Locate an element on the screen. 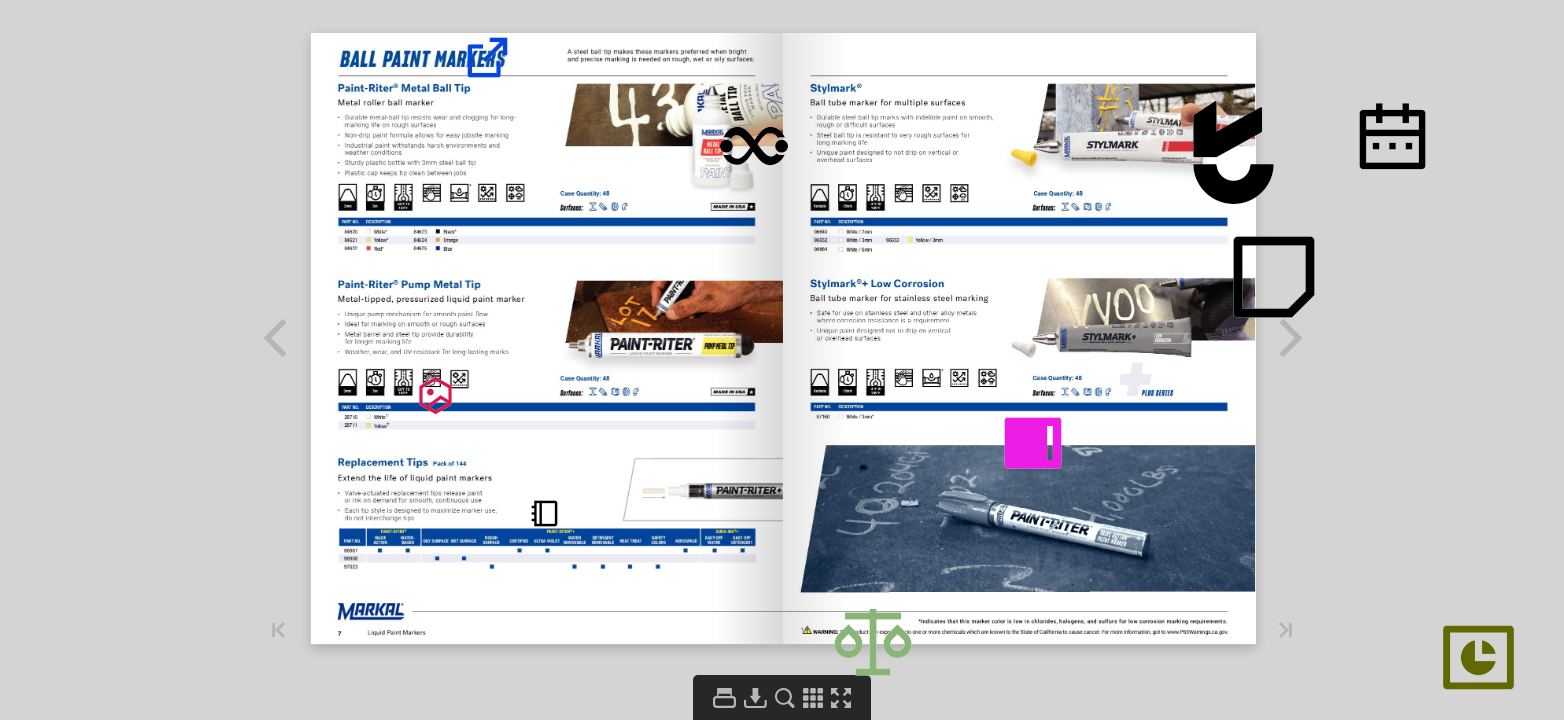 This screenshot has height=720, width=1564. switch to right sidebar layout is located at coordinates (1033, 443).